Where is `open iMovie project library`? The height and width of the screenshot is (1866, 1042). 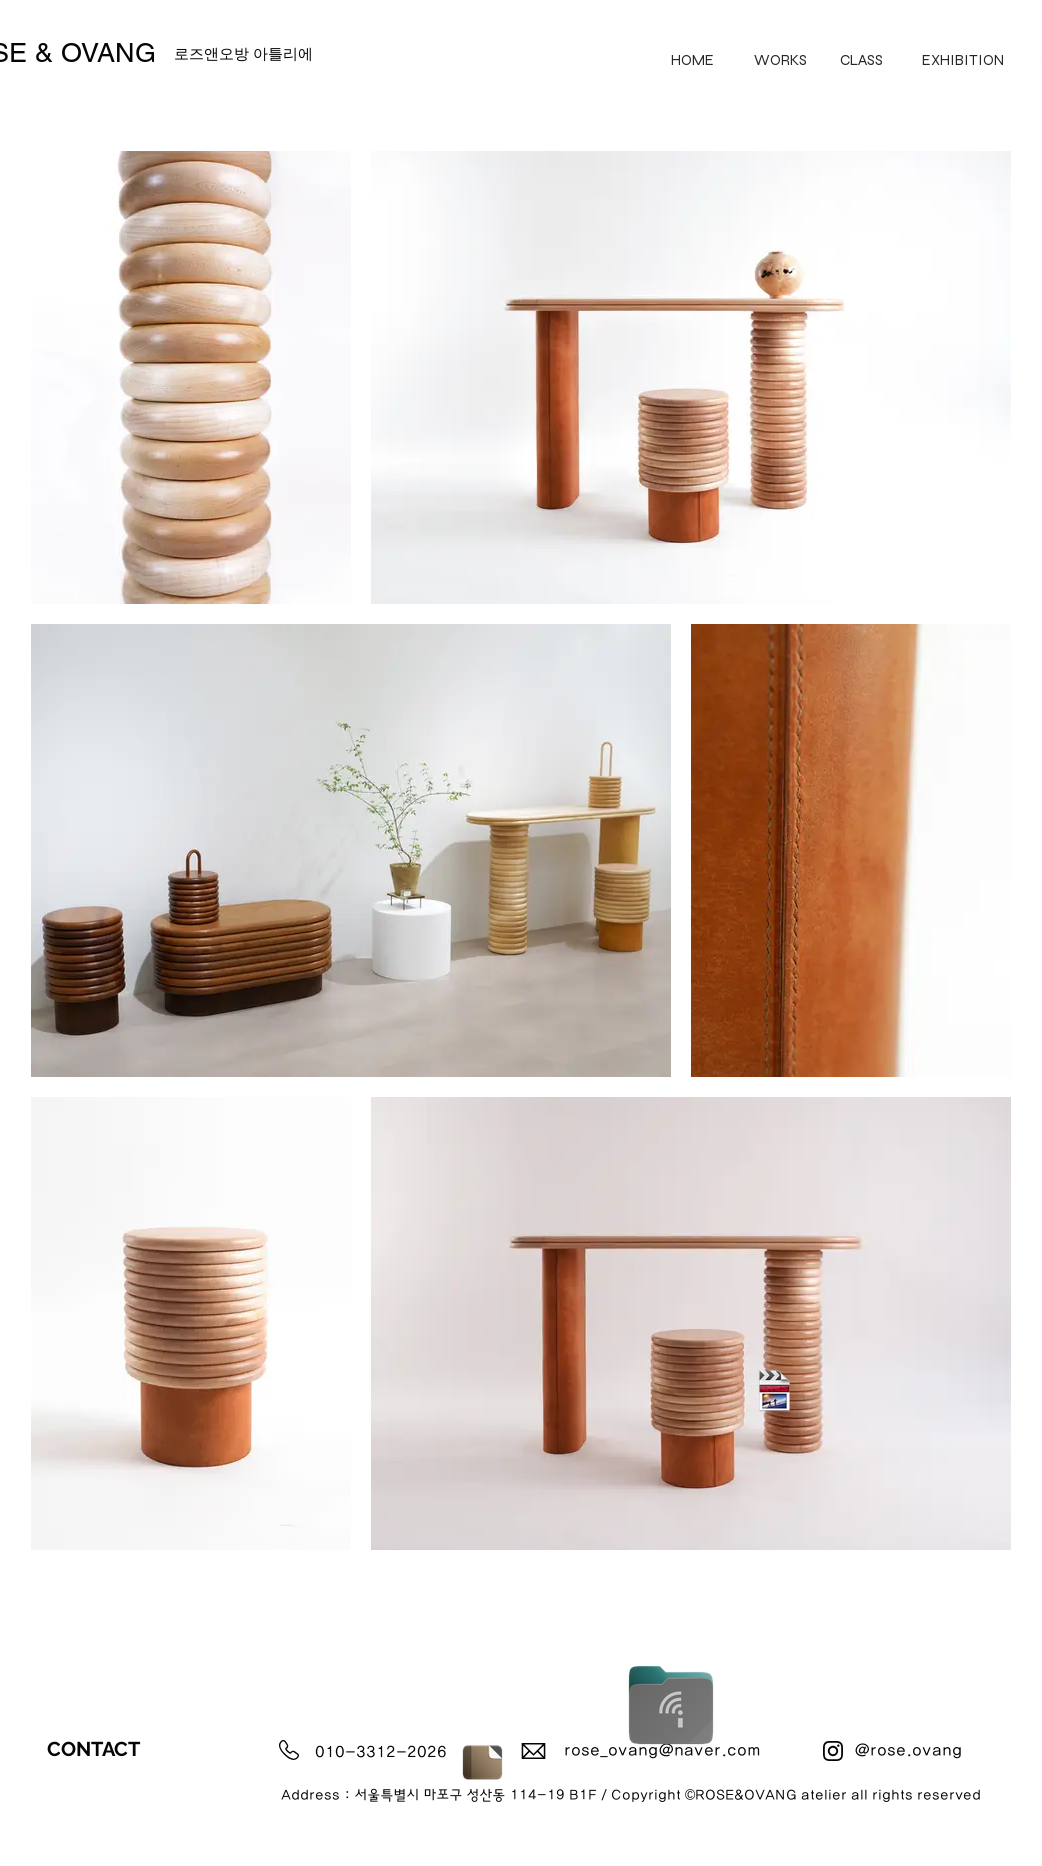 open iMovie project library is located at coordinates (774, 1391).